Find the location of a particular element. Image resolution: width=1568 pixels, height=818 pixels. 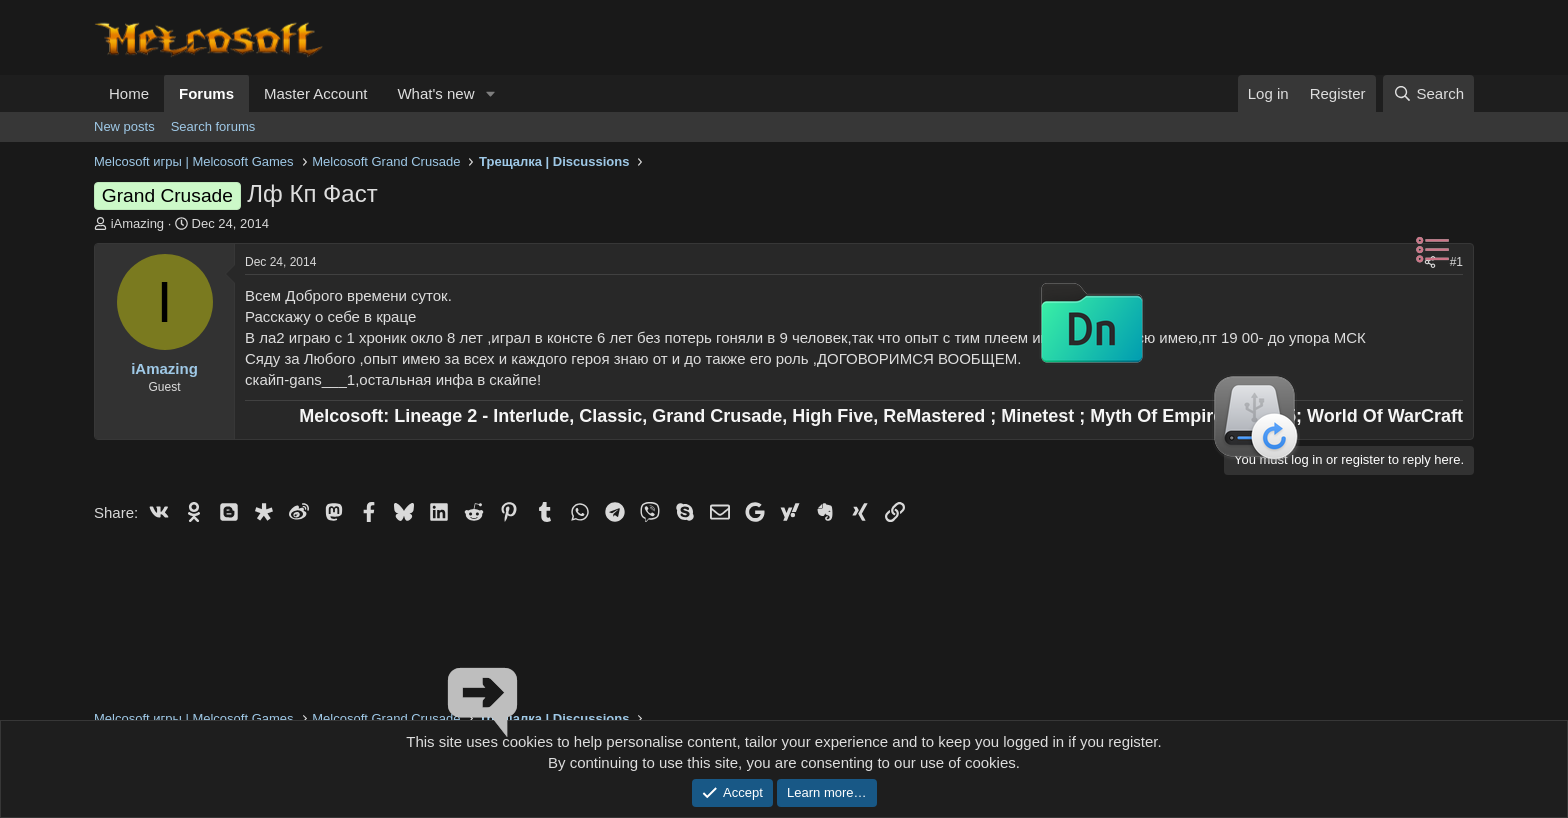

format or erase a USB drive is located at coordinates (1254, 416).